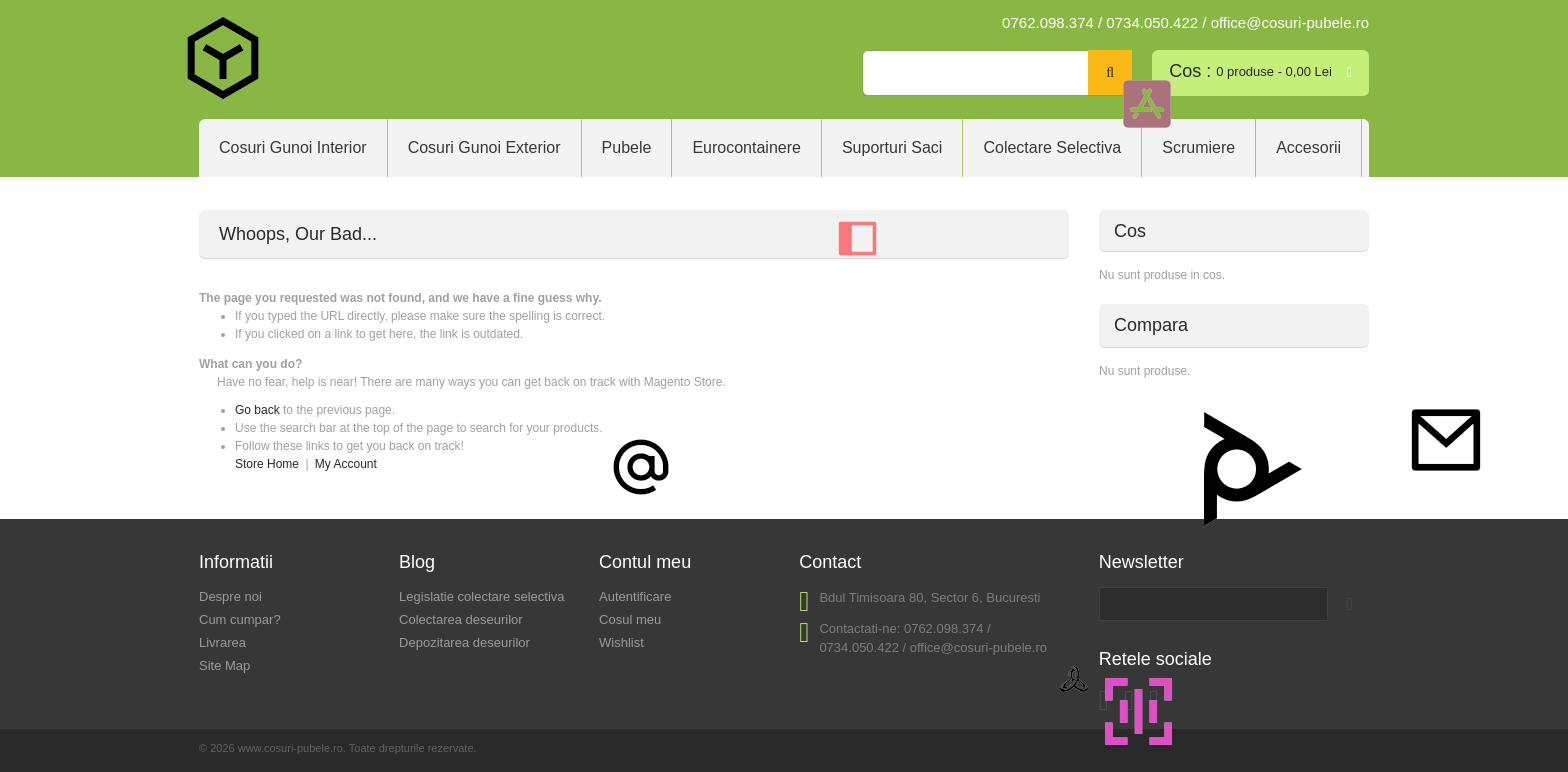  I want to click on treyarch game studio logo, so click(1074, 679).